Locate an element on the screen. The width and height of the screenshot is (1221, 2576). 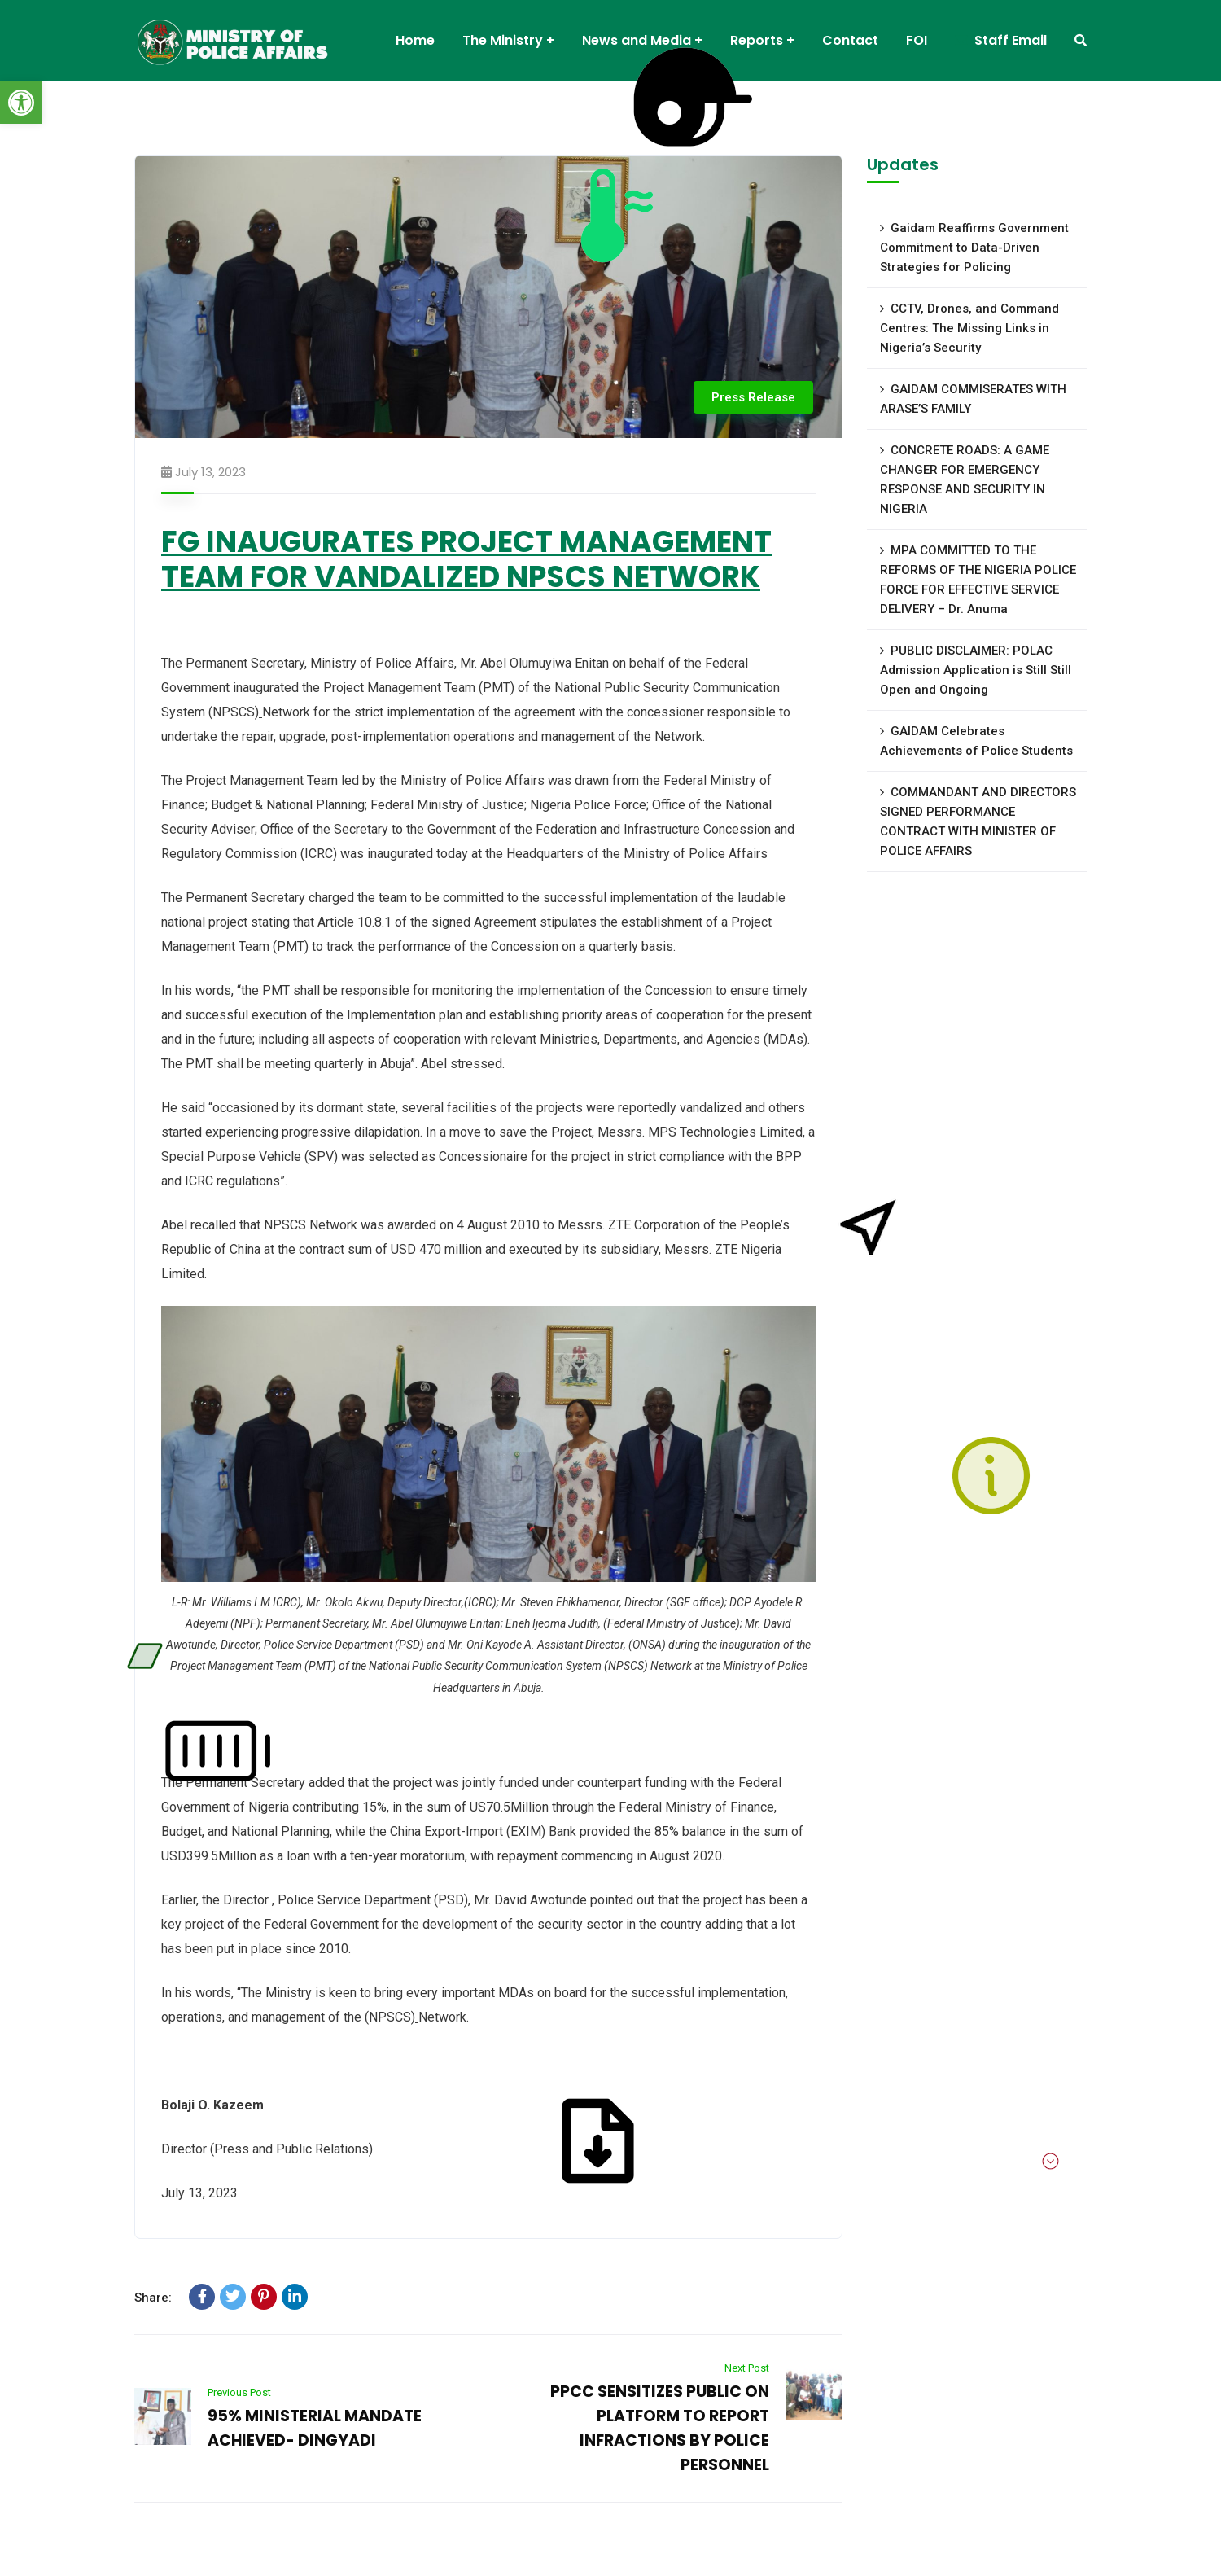
expand to show more content is located at coordinates (1050, 2161).